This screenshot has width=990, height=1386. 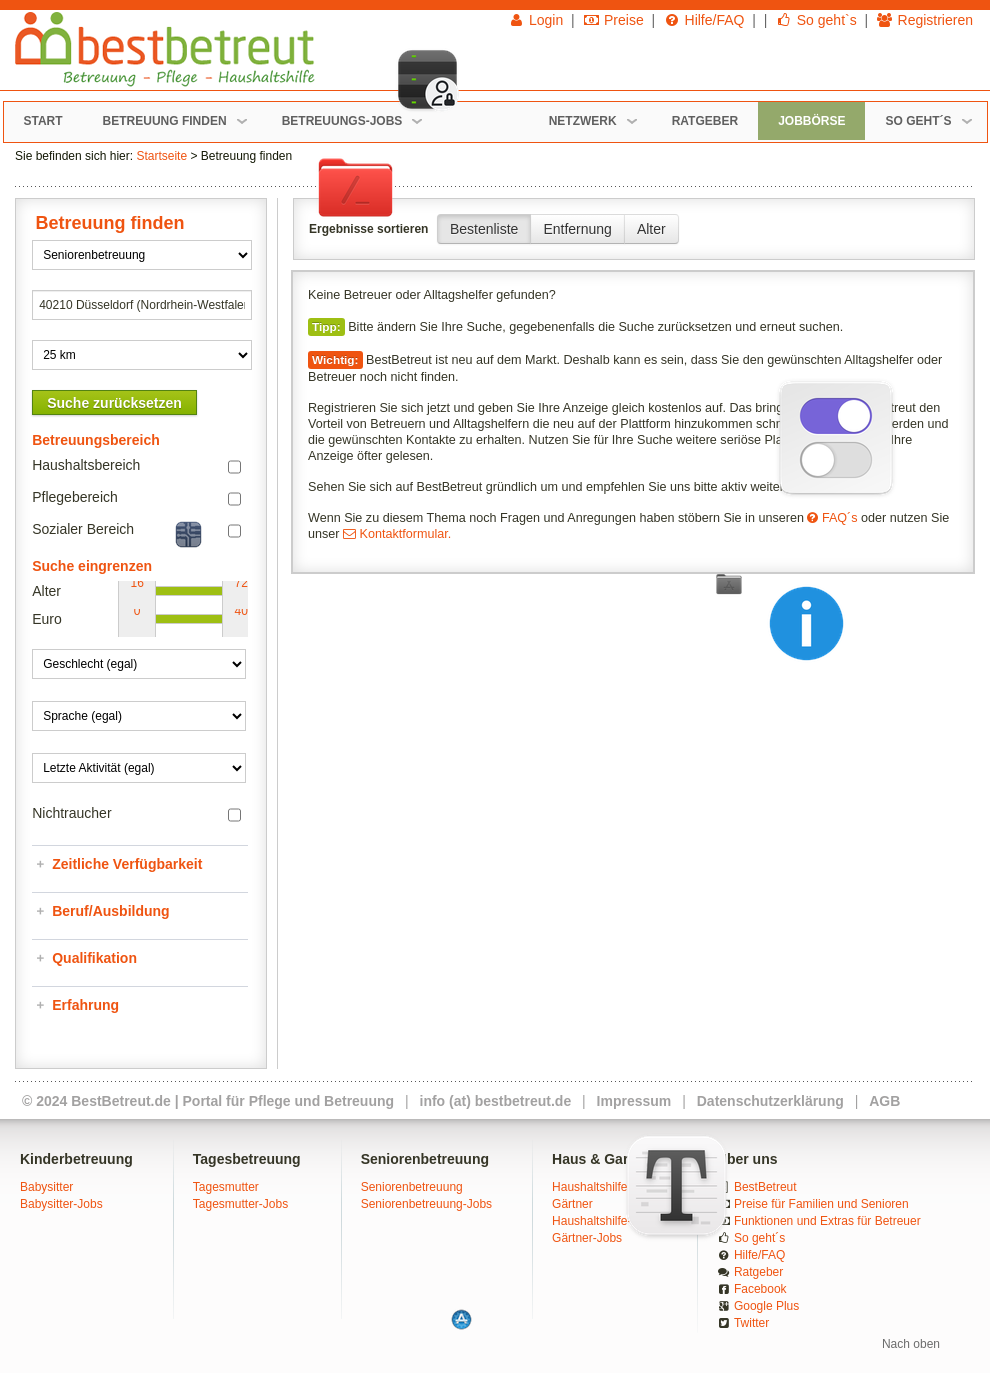 I want to click on view more information about this item, so click(x=806, y=623).